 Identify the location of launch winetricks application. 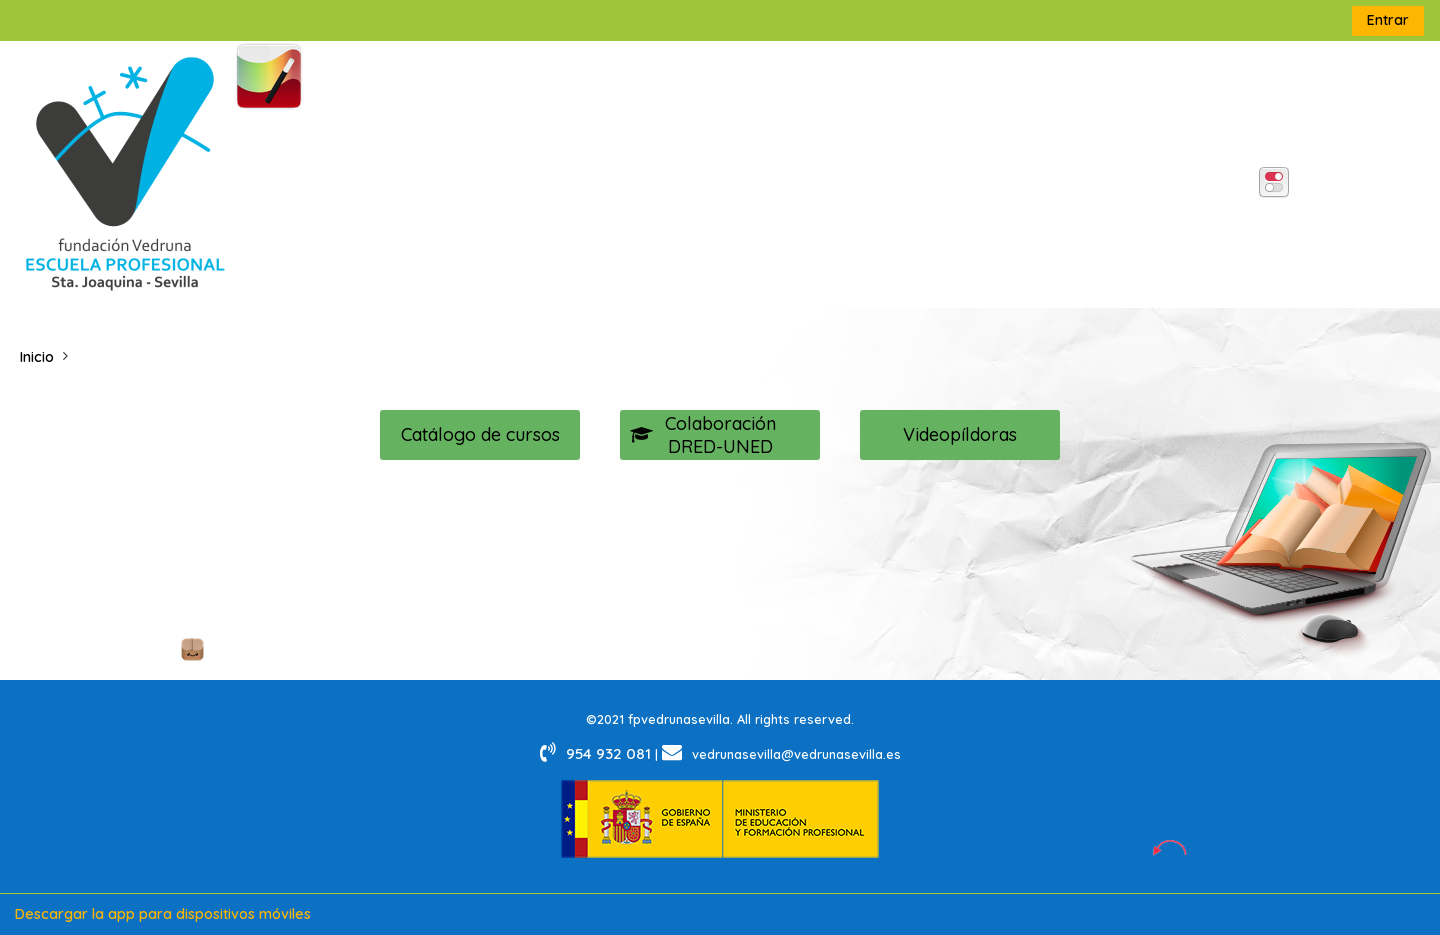
(269, 76).